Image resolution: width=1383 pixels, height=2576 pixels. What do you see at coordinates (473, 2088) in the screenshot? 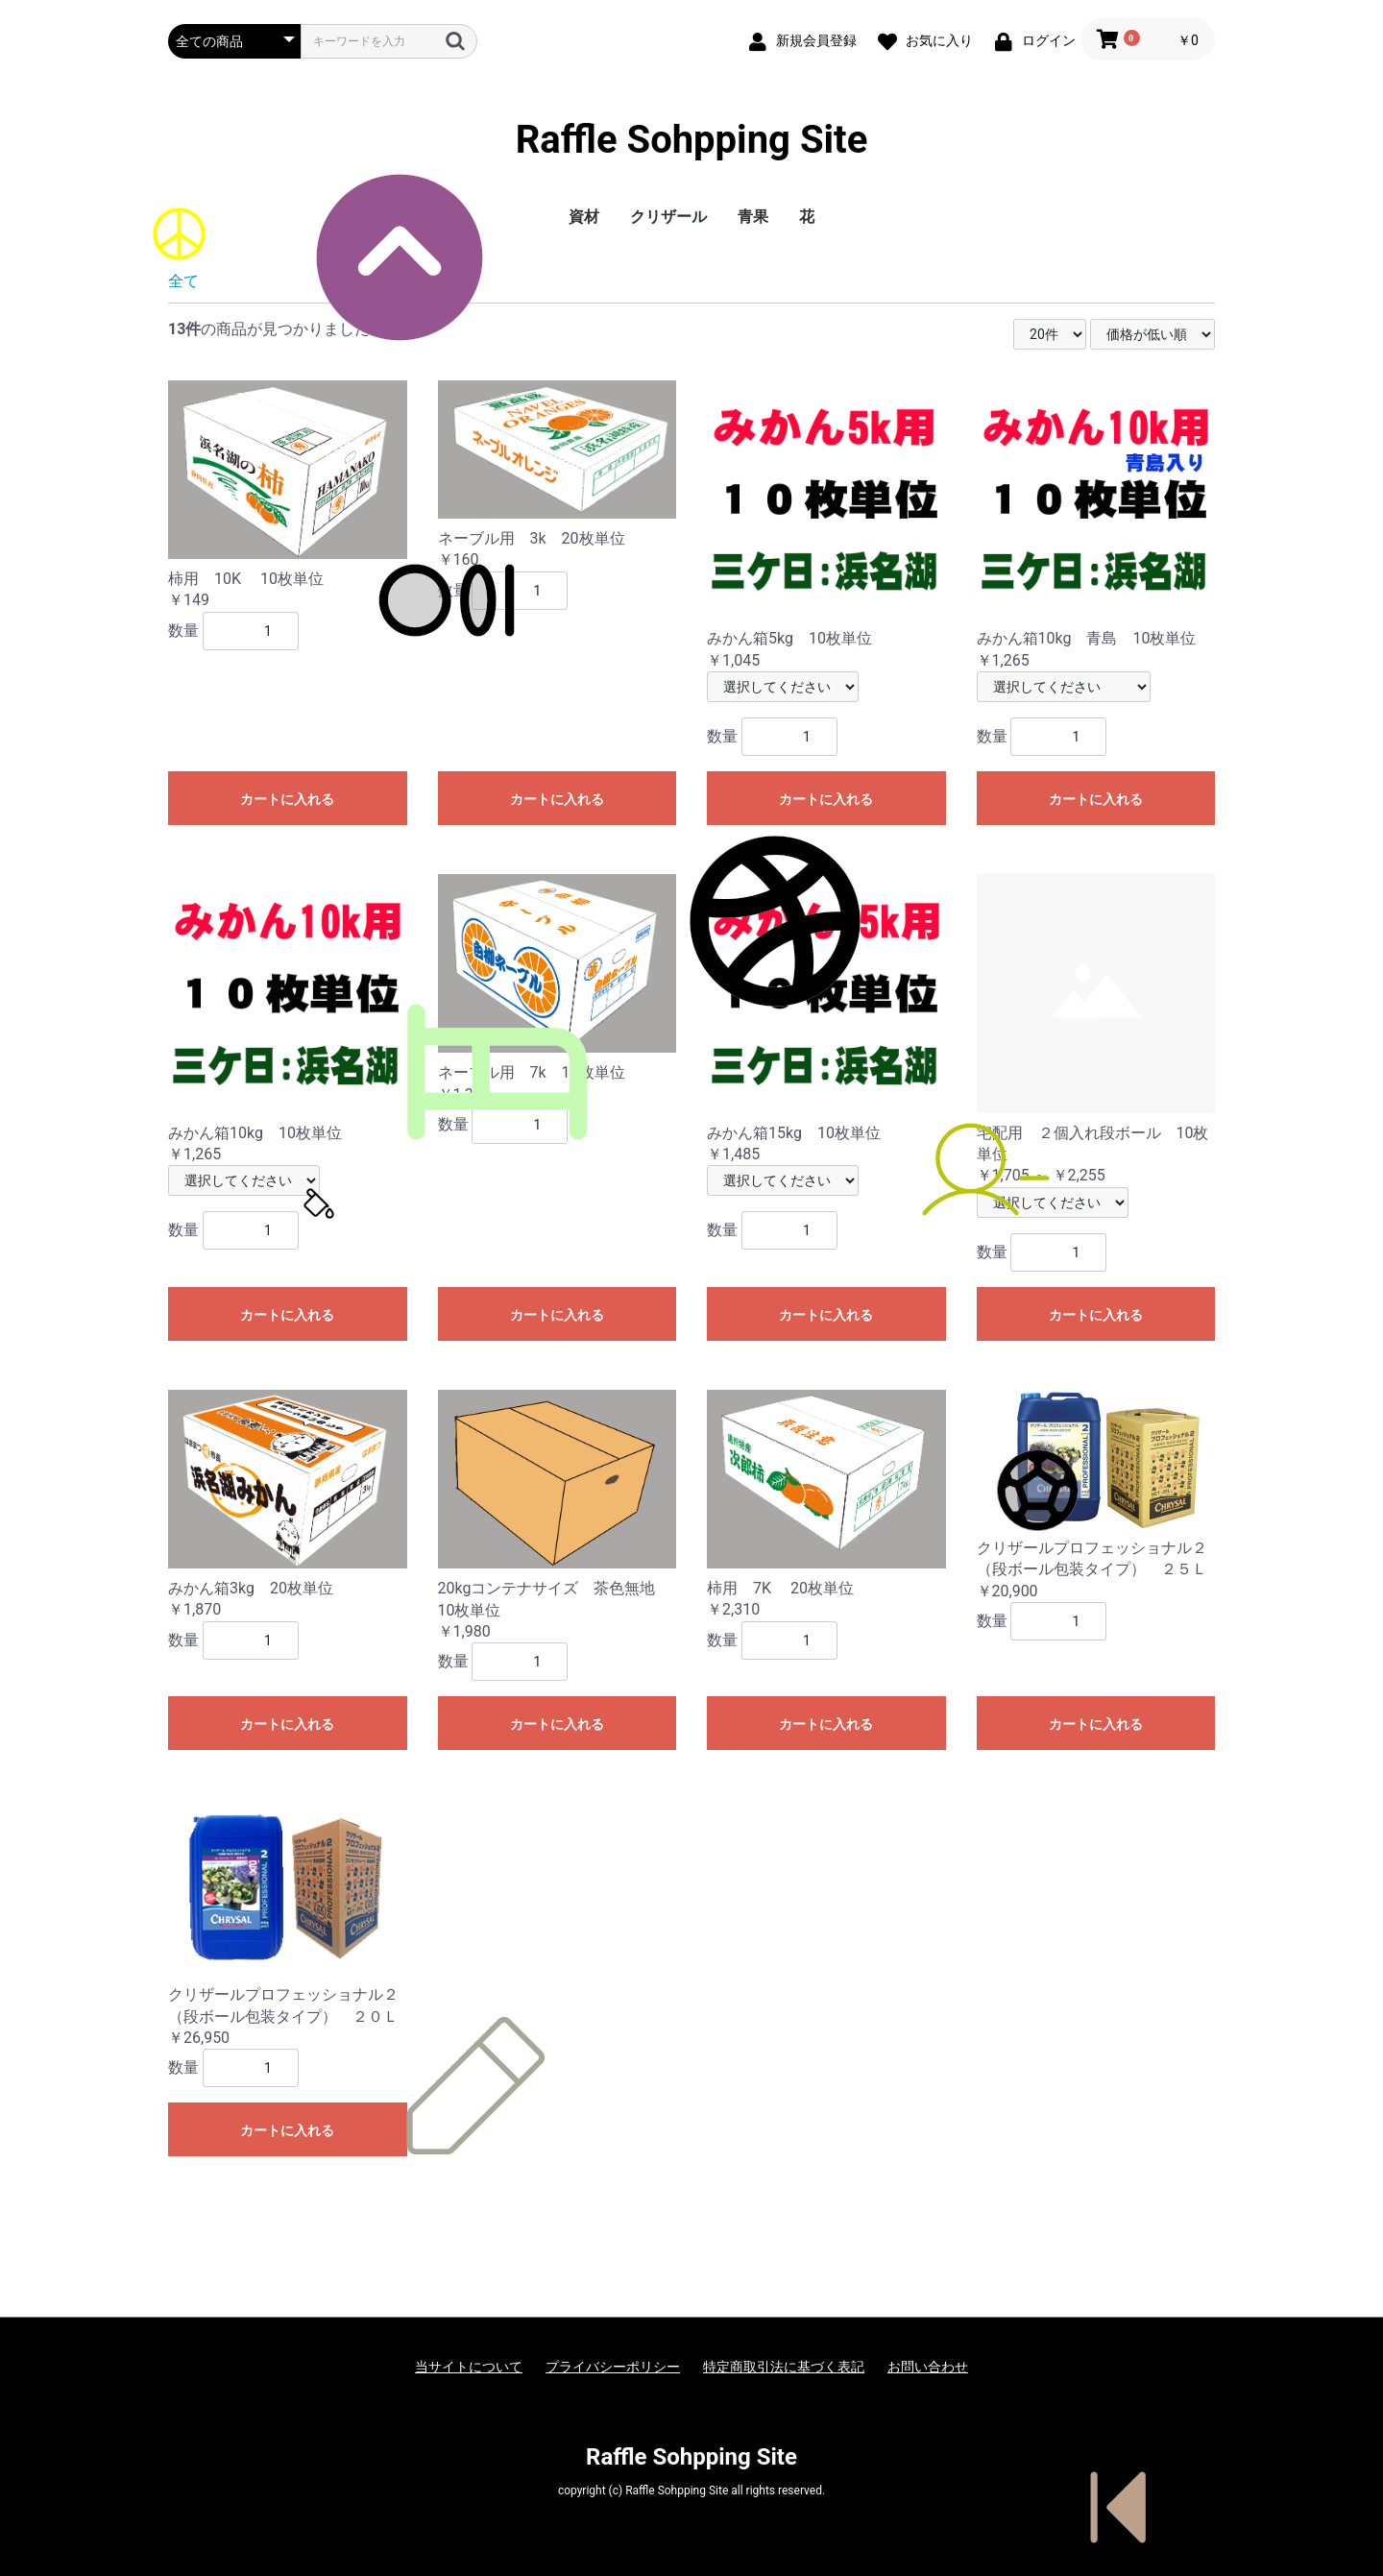
I see `edit content or text` at bounding box center [473, 2088].